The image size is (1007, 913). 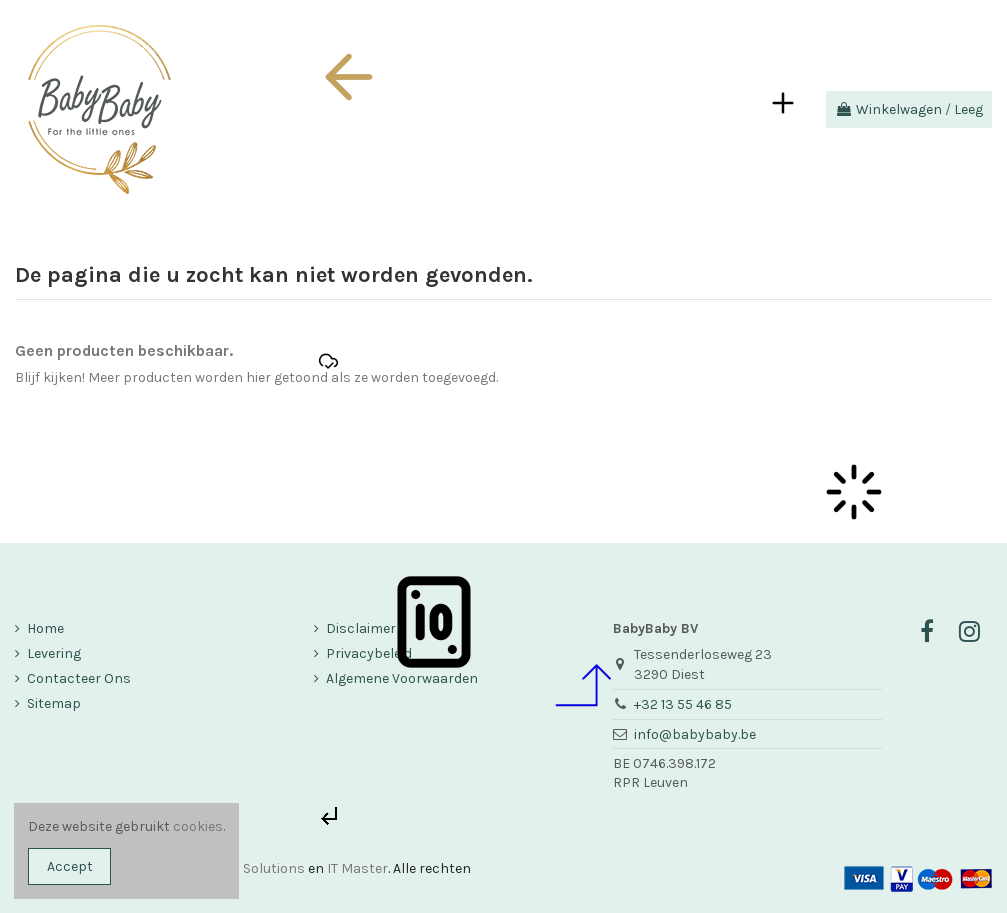 What do you see at coordinates (783, 103) in the screenshot?
I see `add a new item` at bounding box center [783, 103].